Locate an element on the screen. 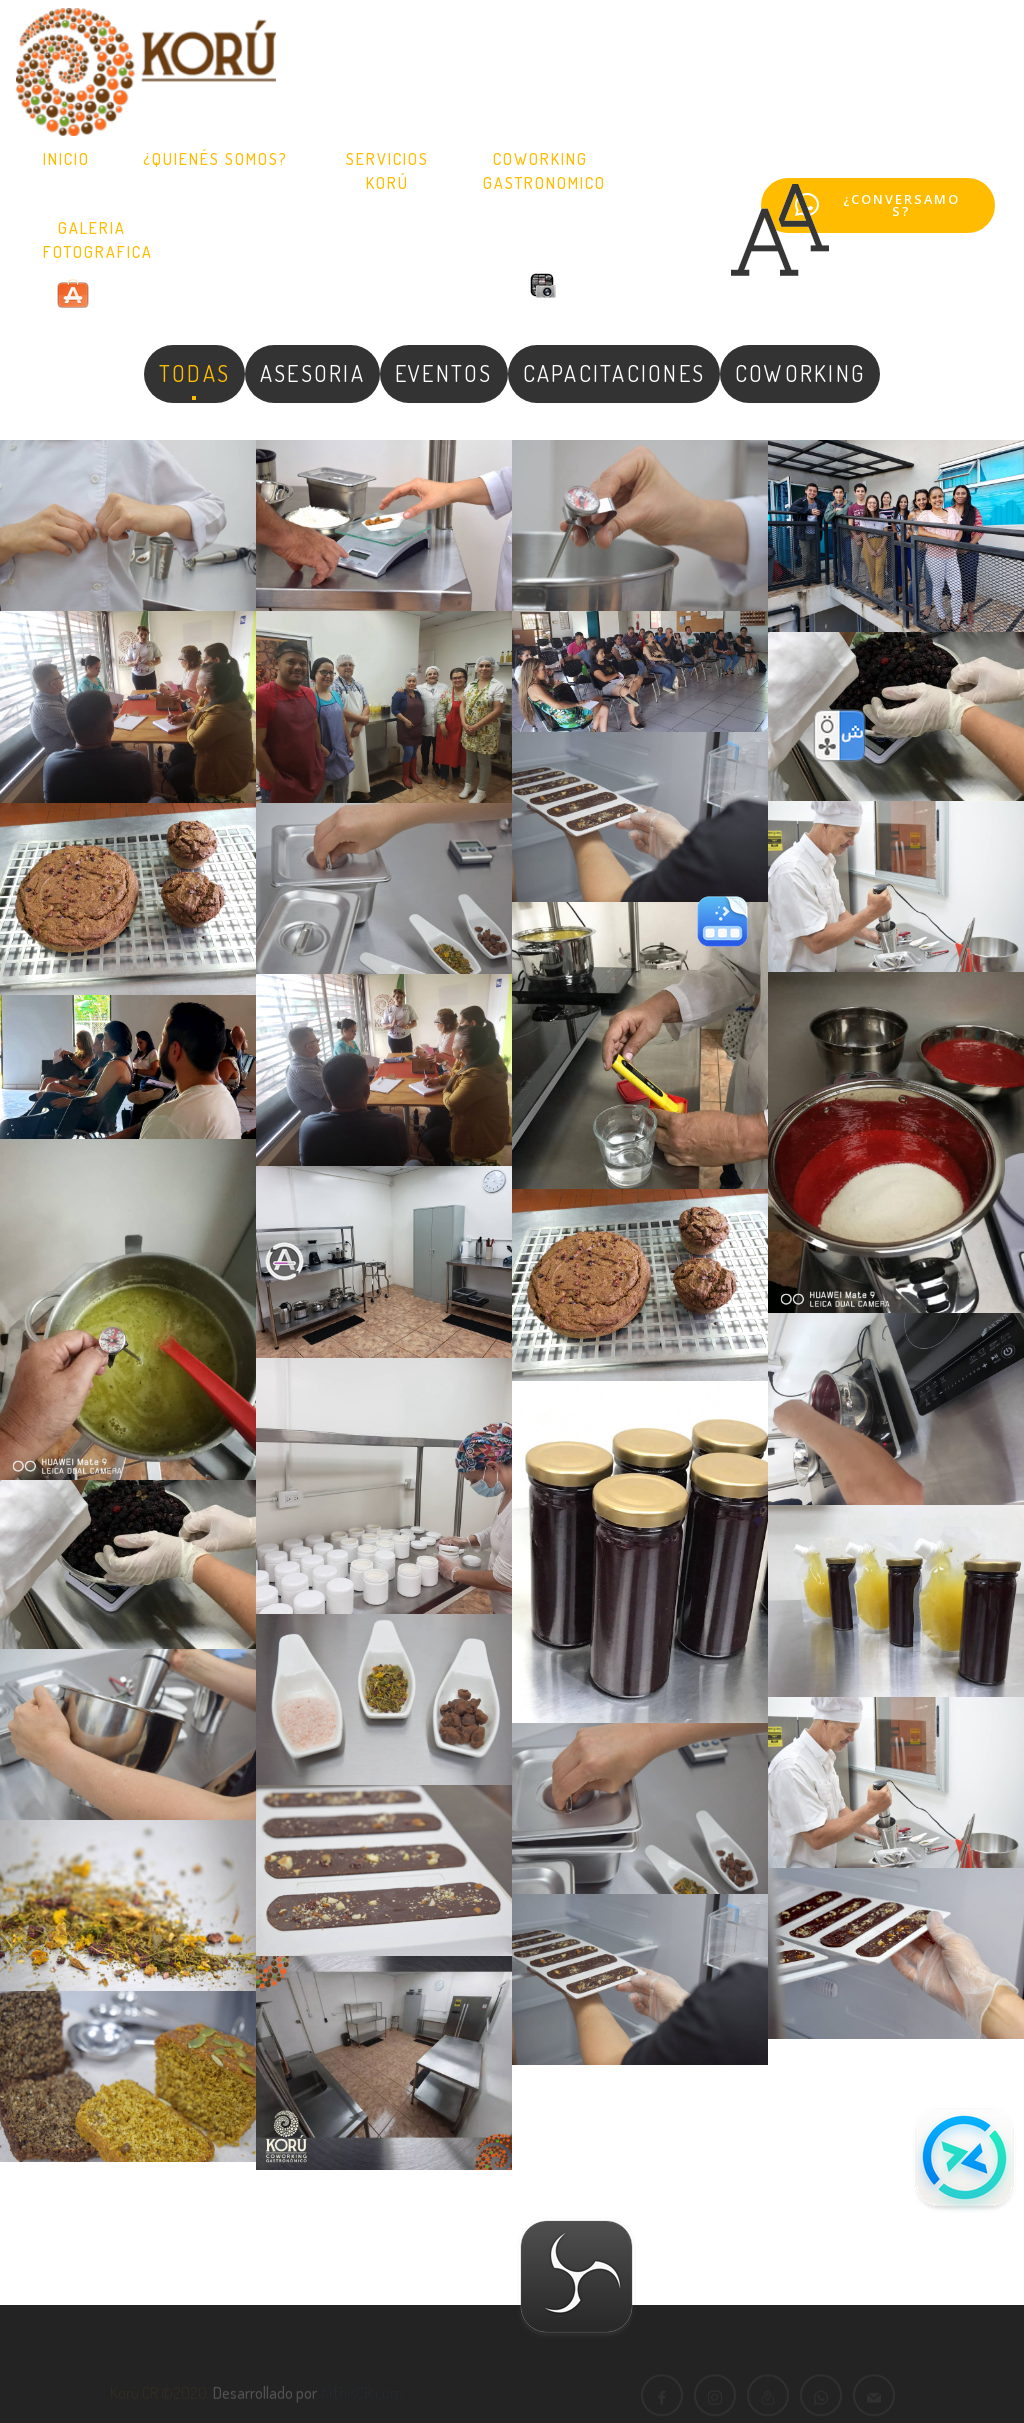 Image resolution: width=1024 pixels, height=2423 pixels. access font settings and typography options is located at coordinates (780, 233).